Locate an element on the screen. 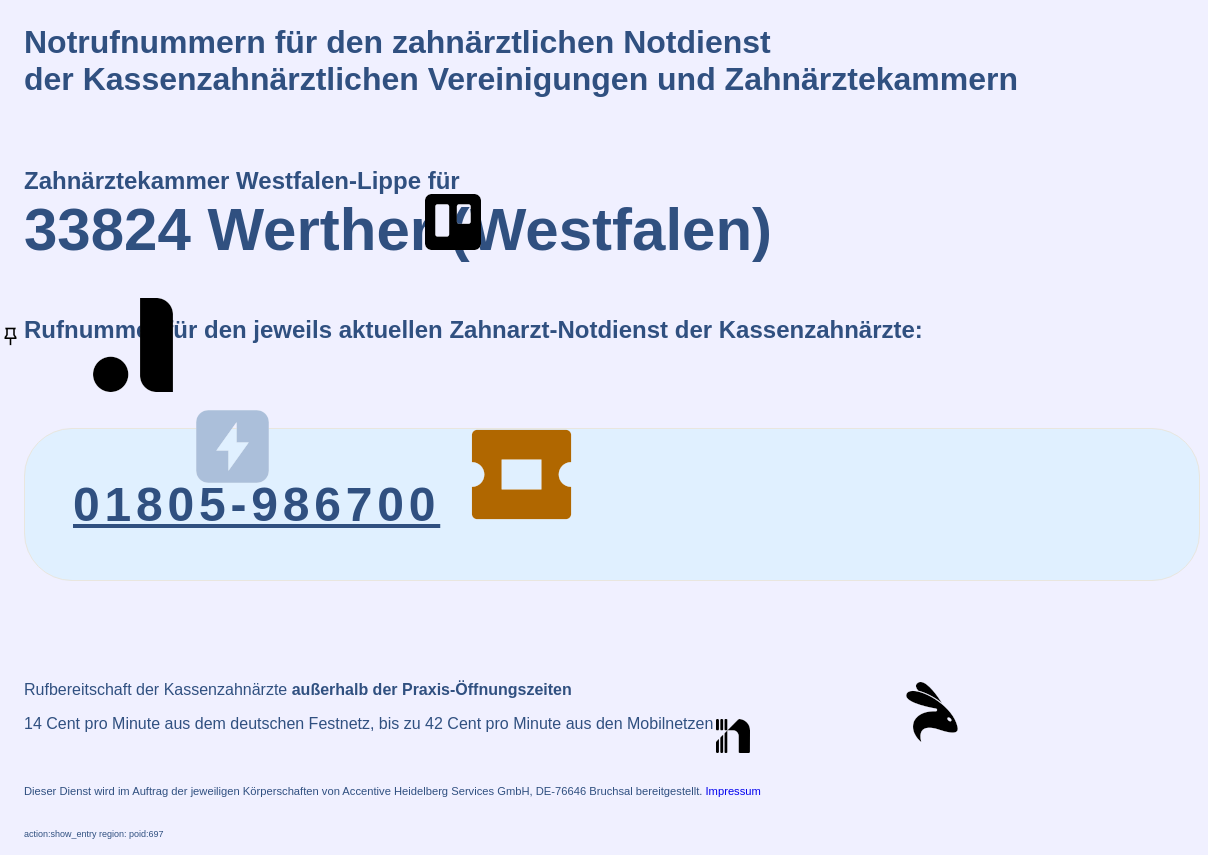 The image size is (1208, 855). keploy brand logo is located at coordinates (932, 712).